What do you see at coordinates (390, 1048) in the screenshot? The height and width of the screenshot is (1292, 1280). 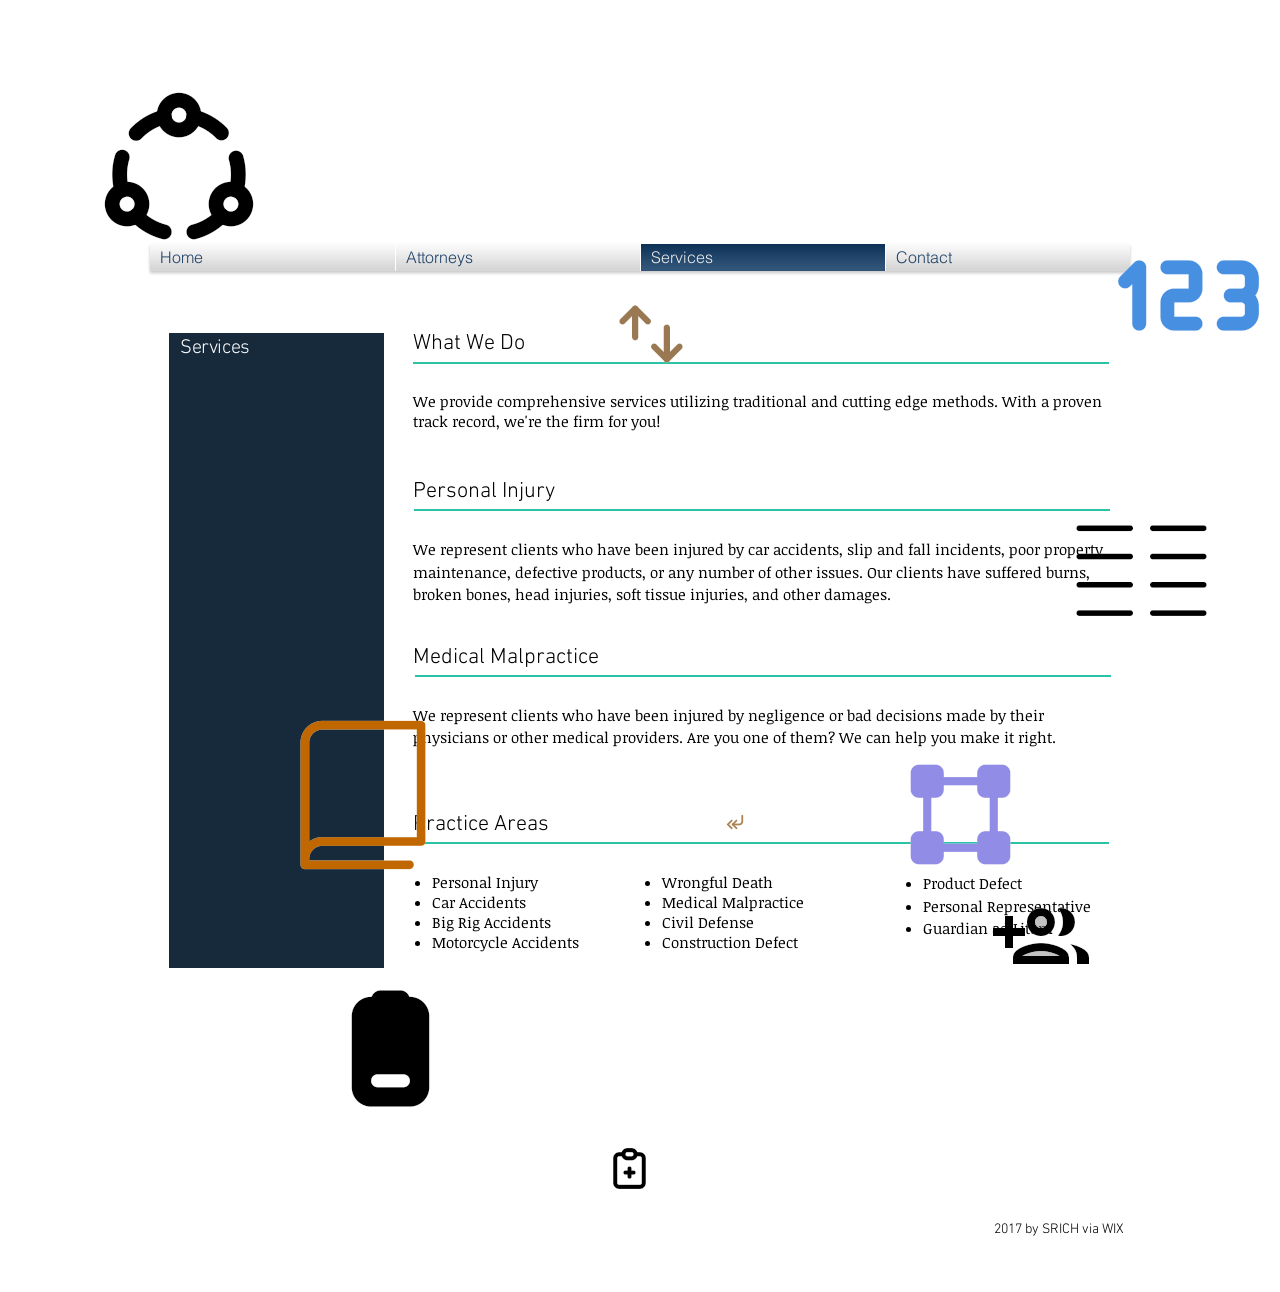 I see `indicates low battery level` at bounding box center [390, 1048].